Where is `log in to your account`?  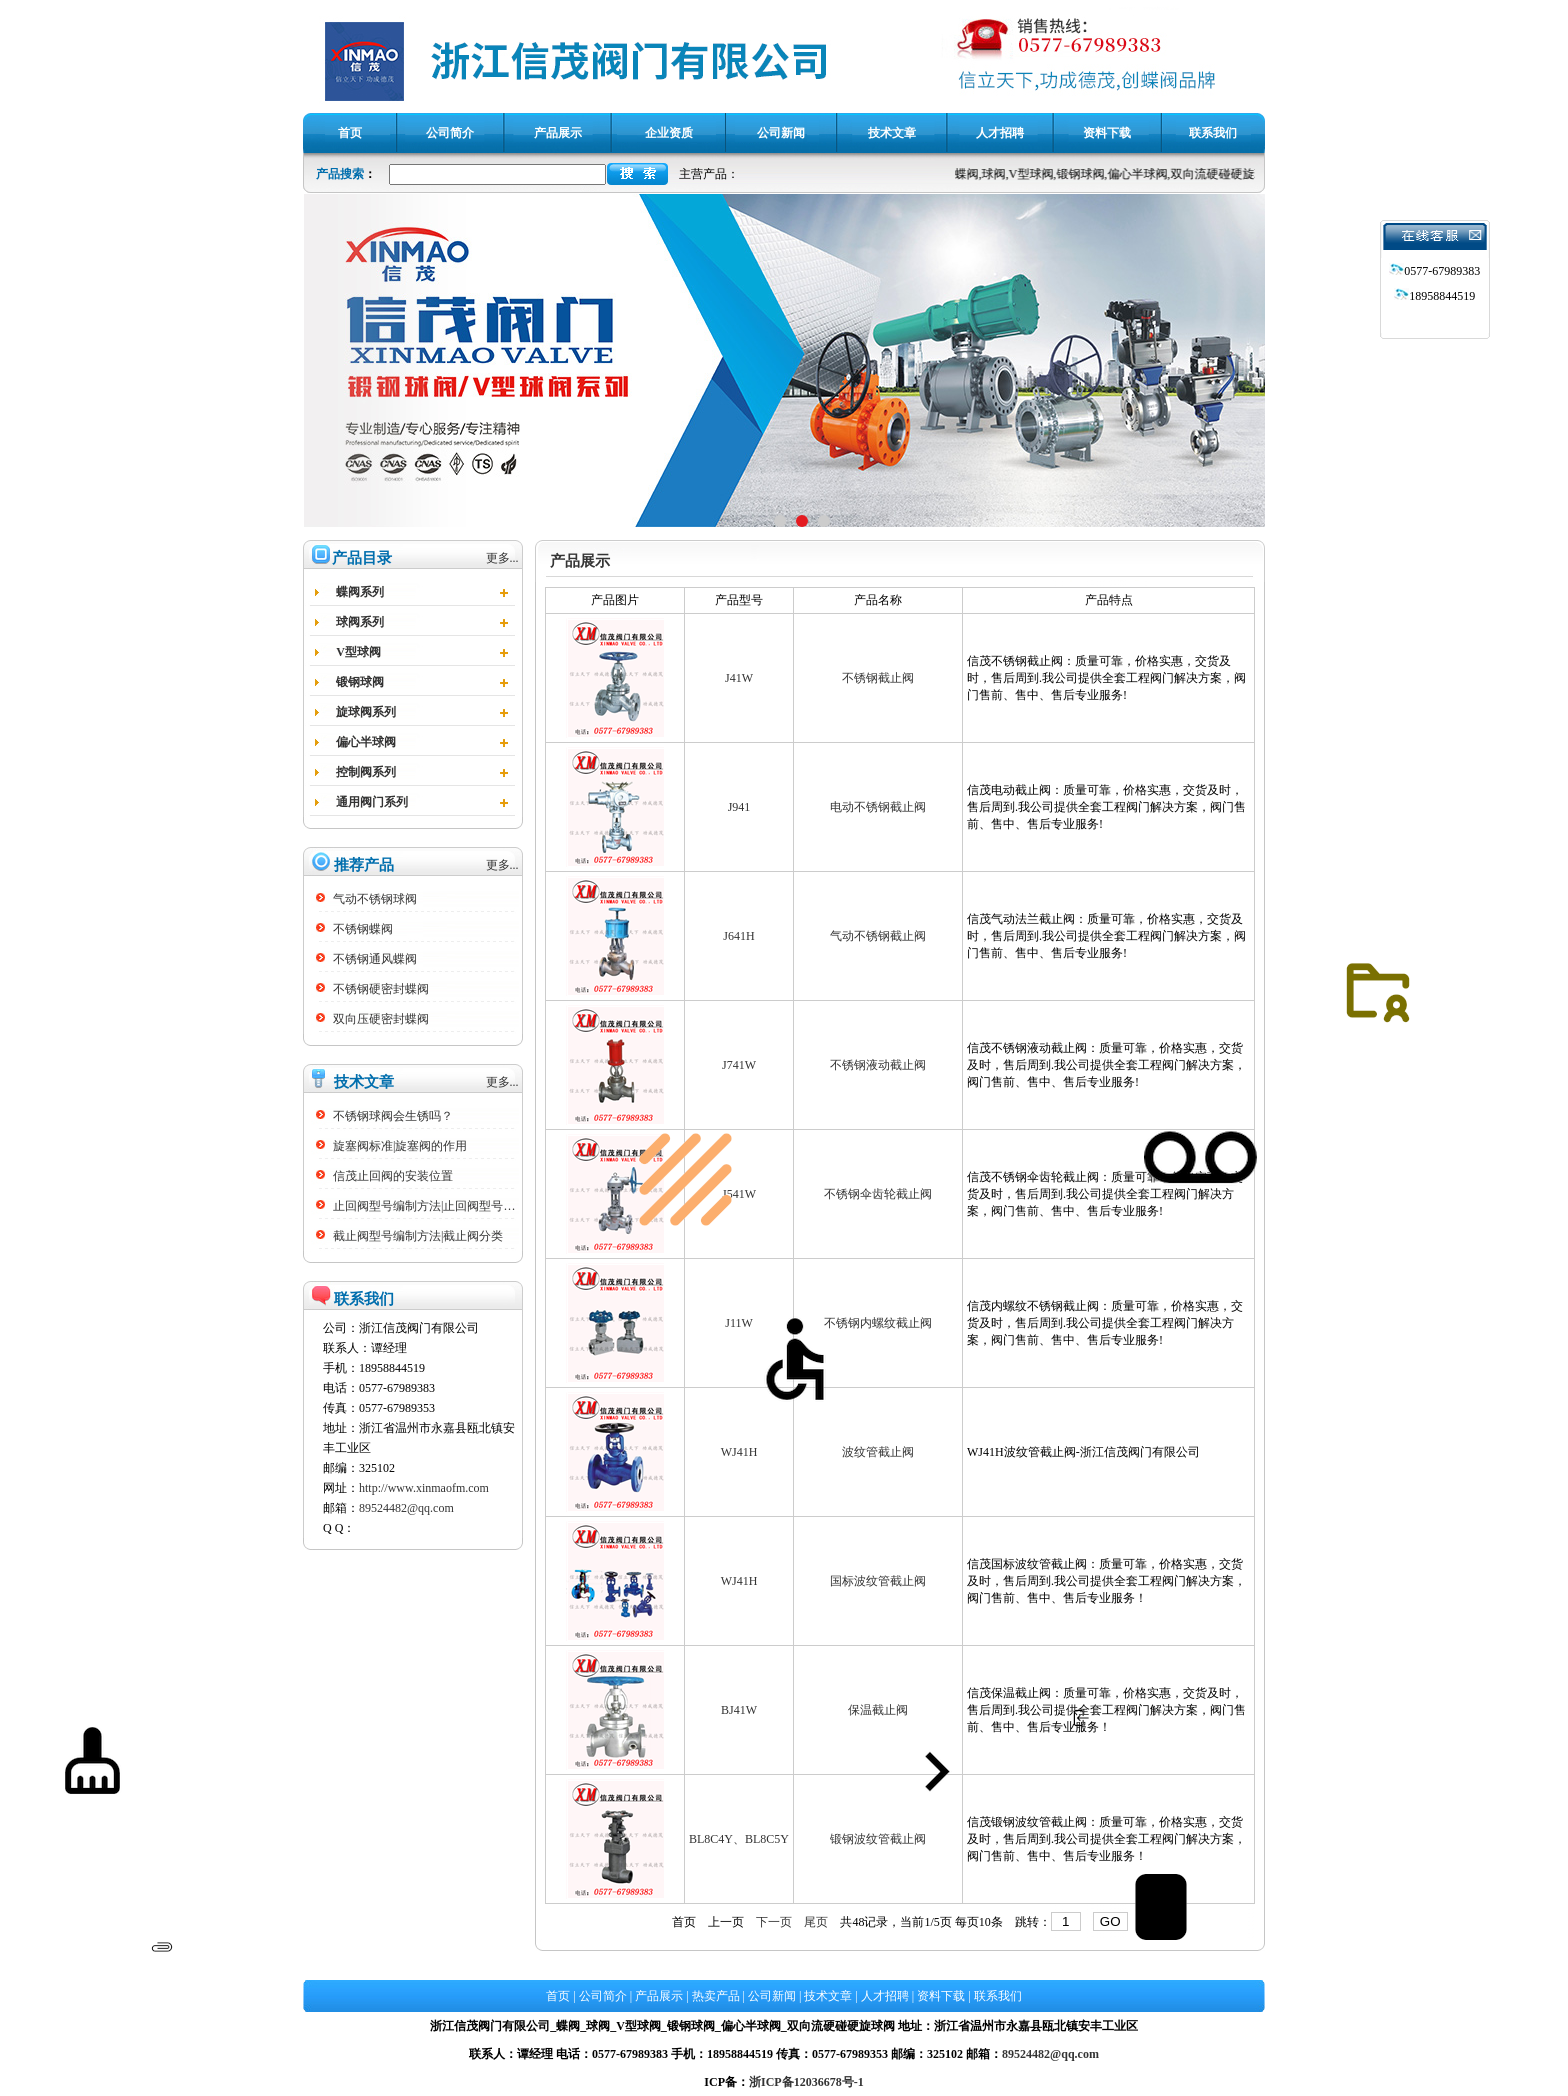
log in to your account is located at coordinates (1080, 1718).